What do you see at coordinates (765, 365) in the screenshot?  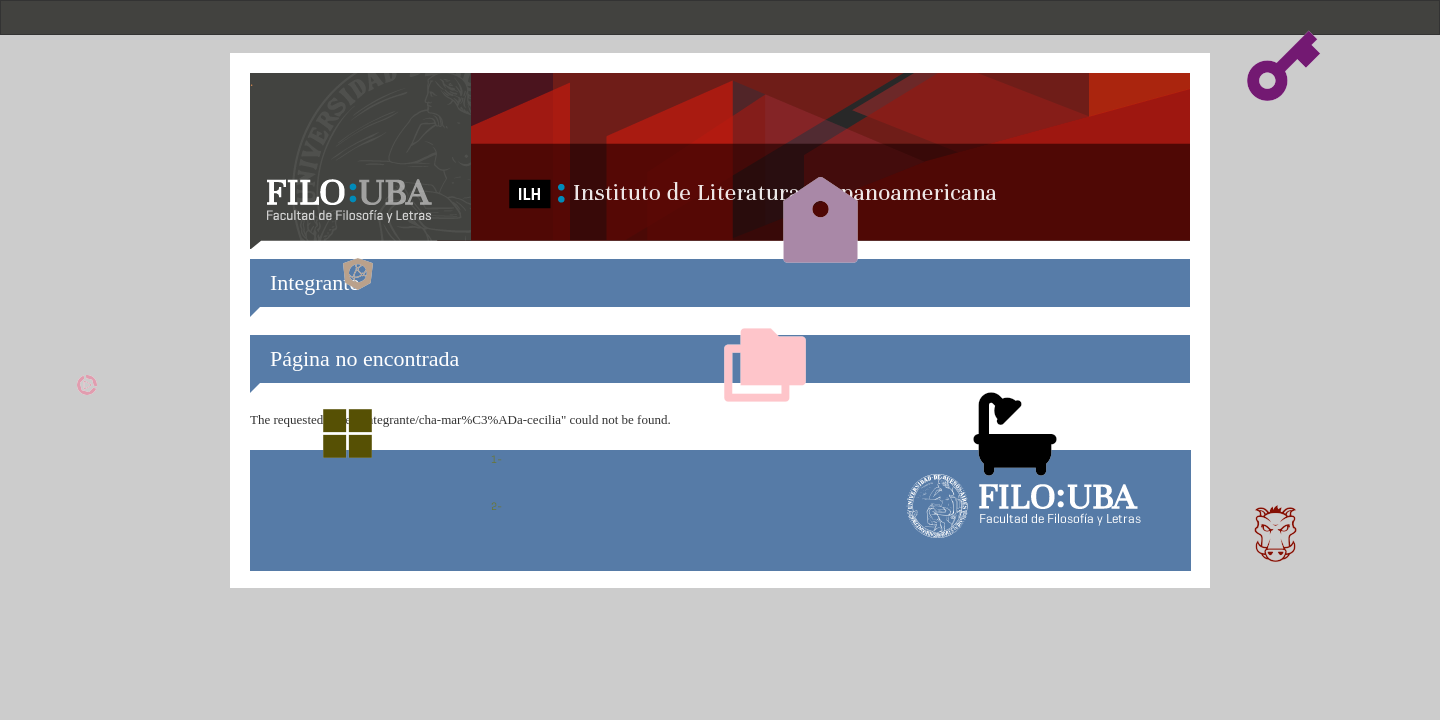 I see `access your folders` at bounding box center [765, 365].